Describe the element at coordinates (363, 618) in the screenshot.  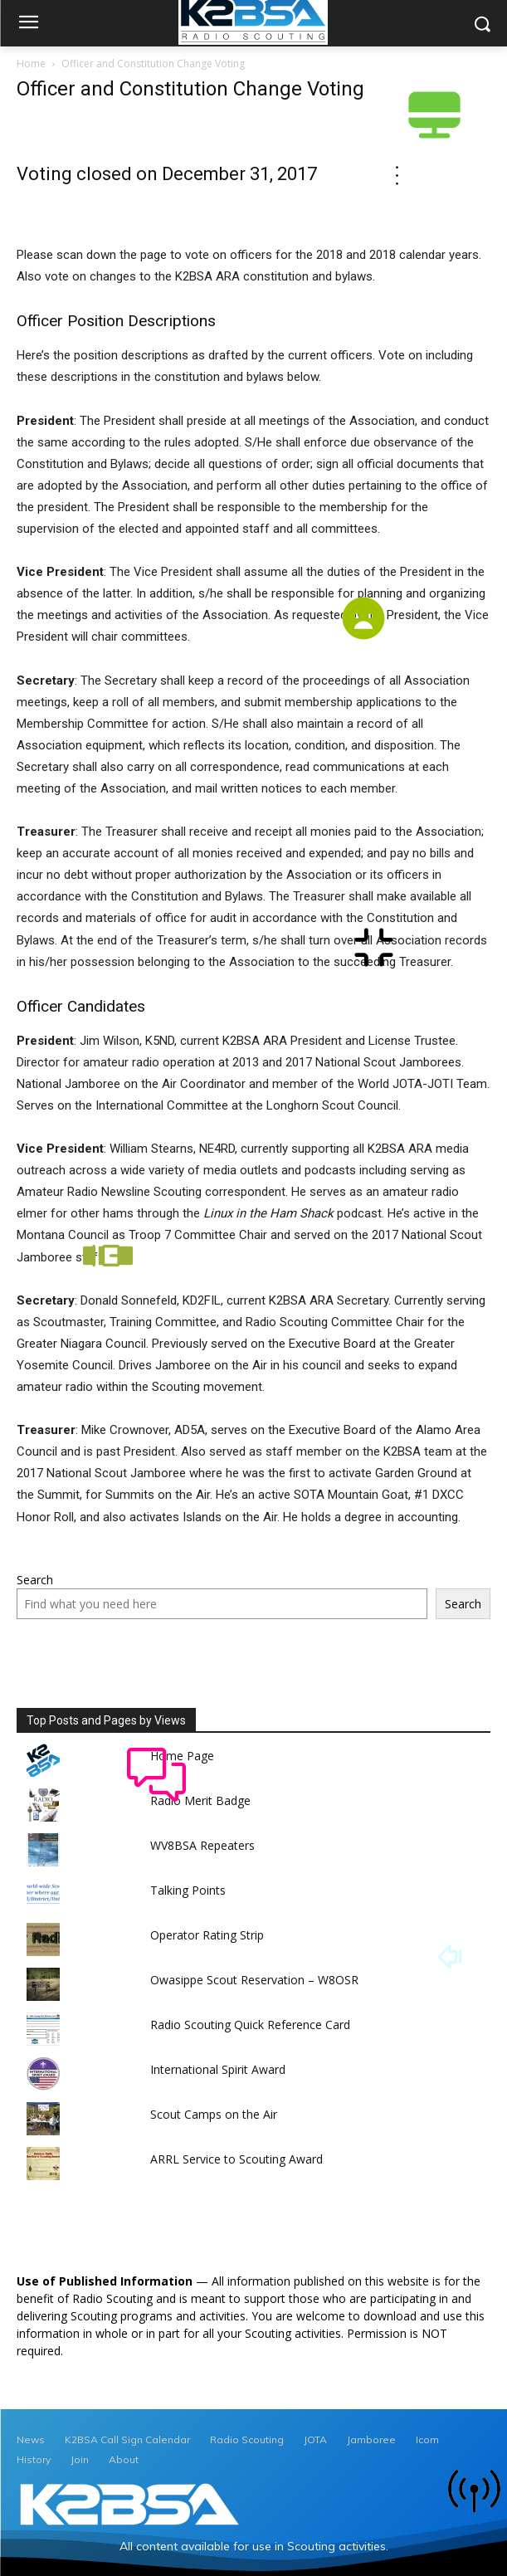
I see `rate experience as negative or unsatisfied` at that location.